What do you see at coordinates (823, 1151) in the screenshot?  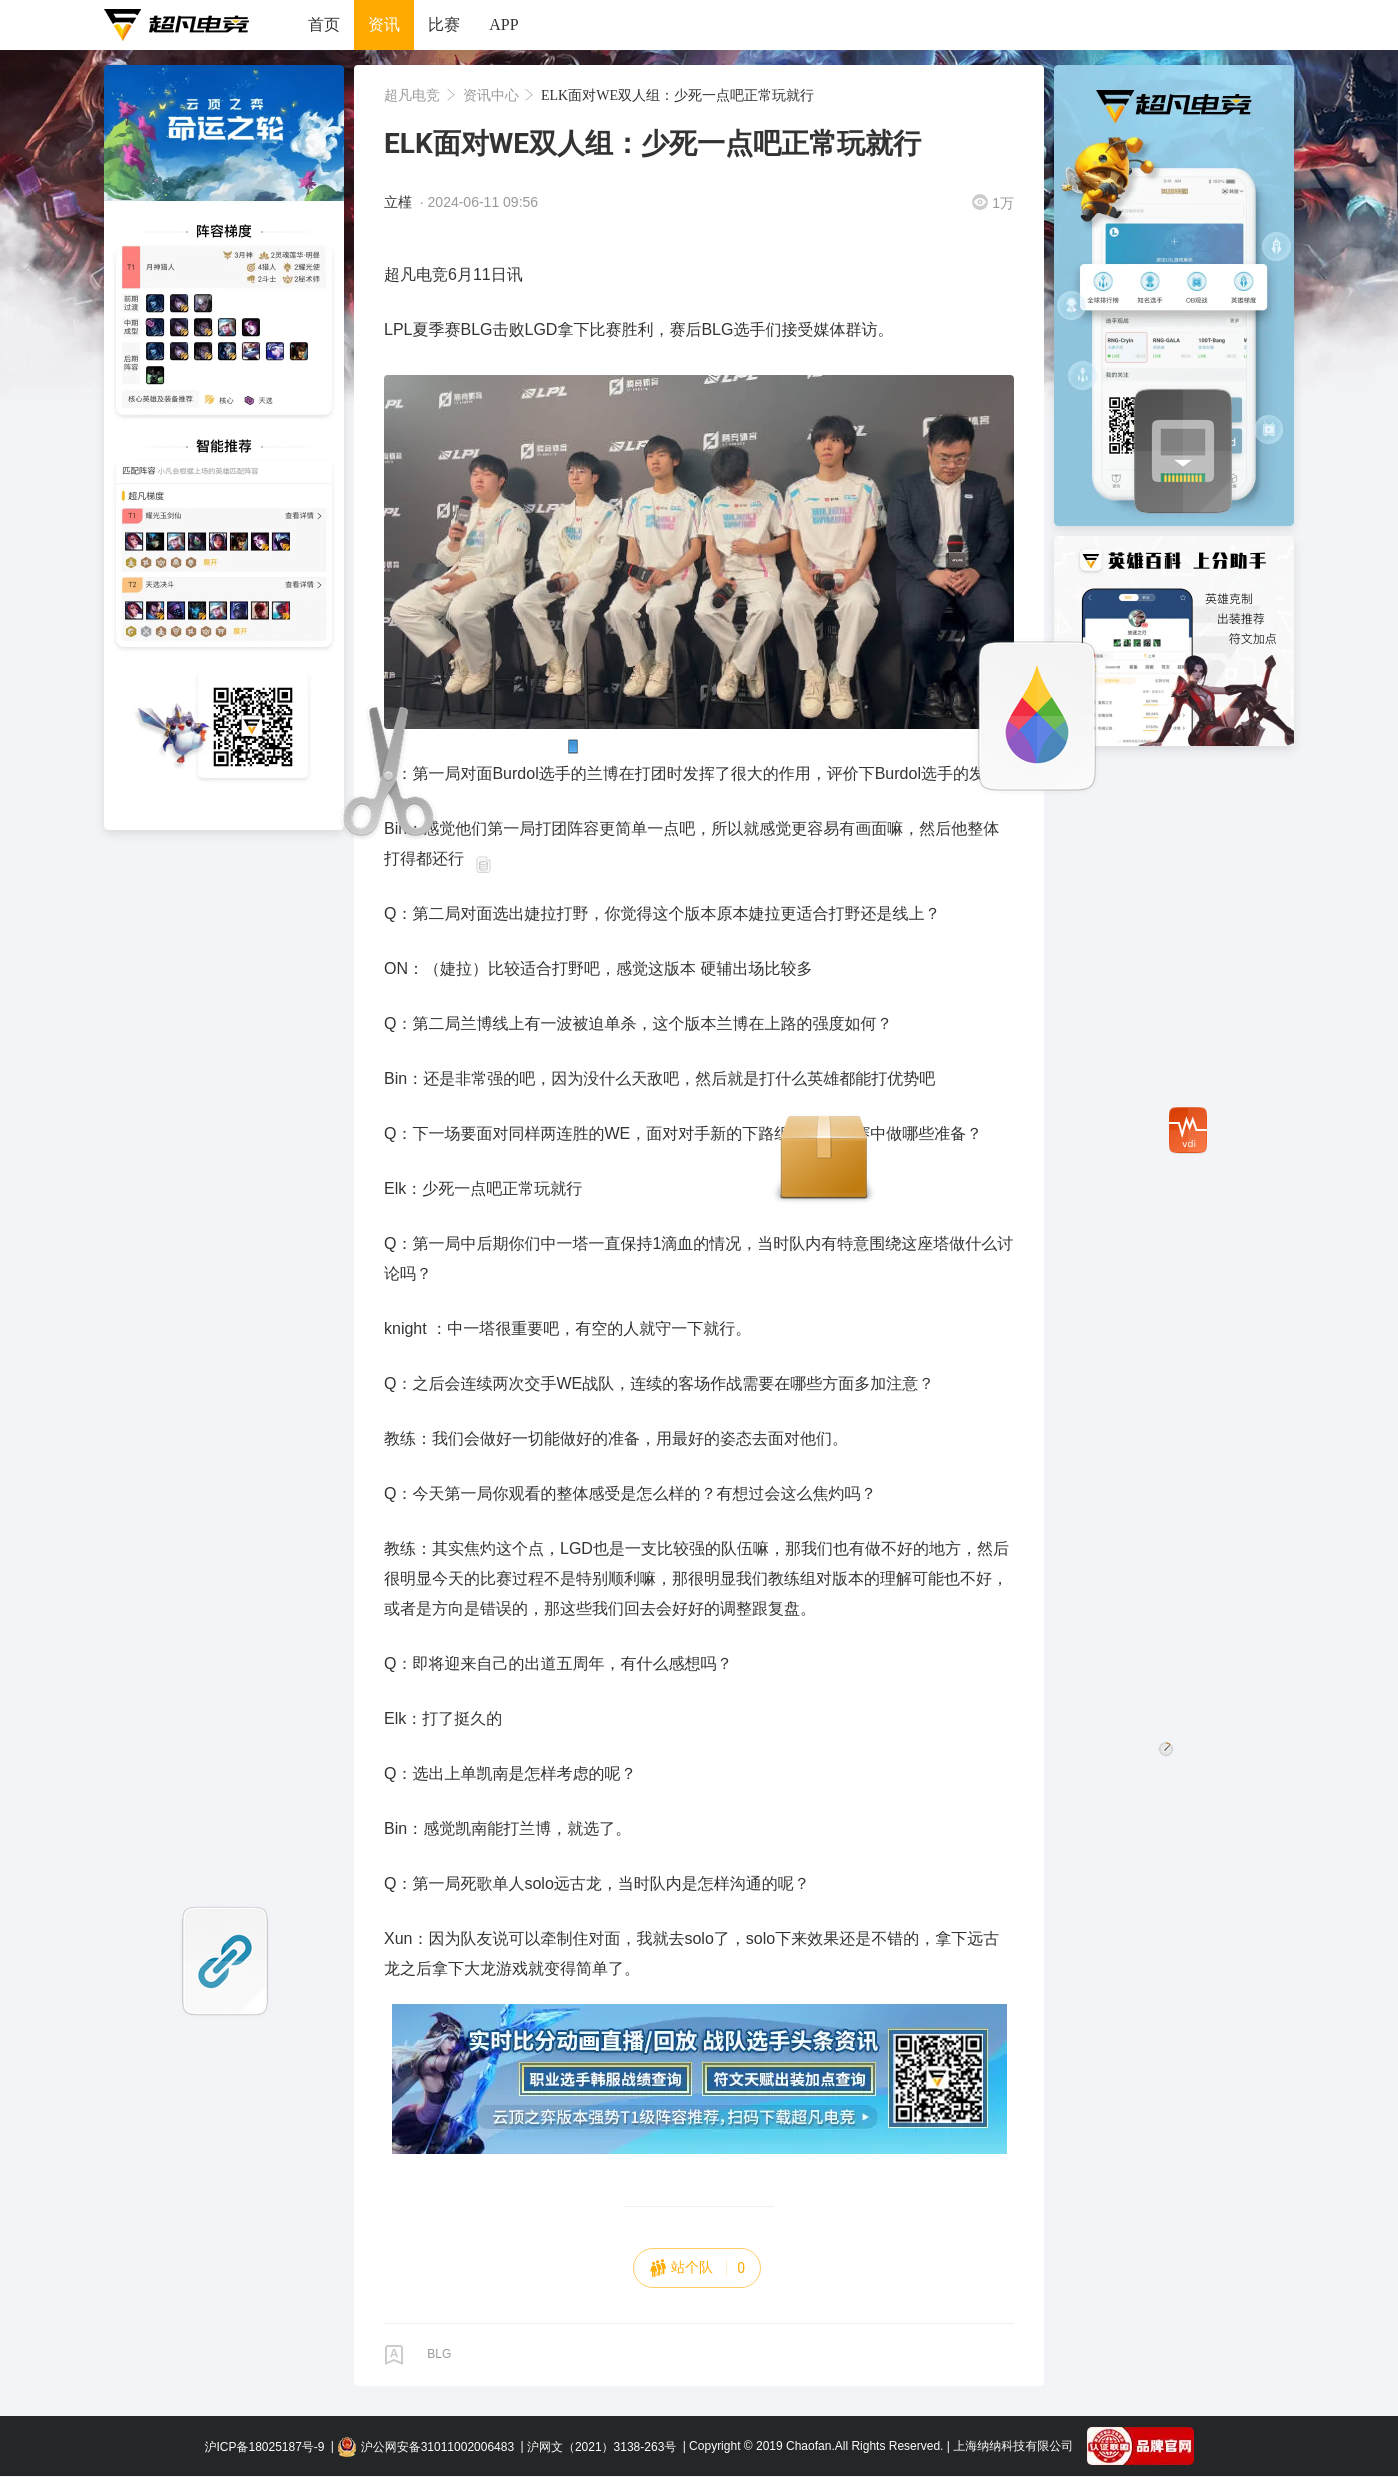 I see `indicates a software package or application bundle` at bounding box center [823, 1151].